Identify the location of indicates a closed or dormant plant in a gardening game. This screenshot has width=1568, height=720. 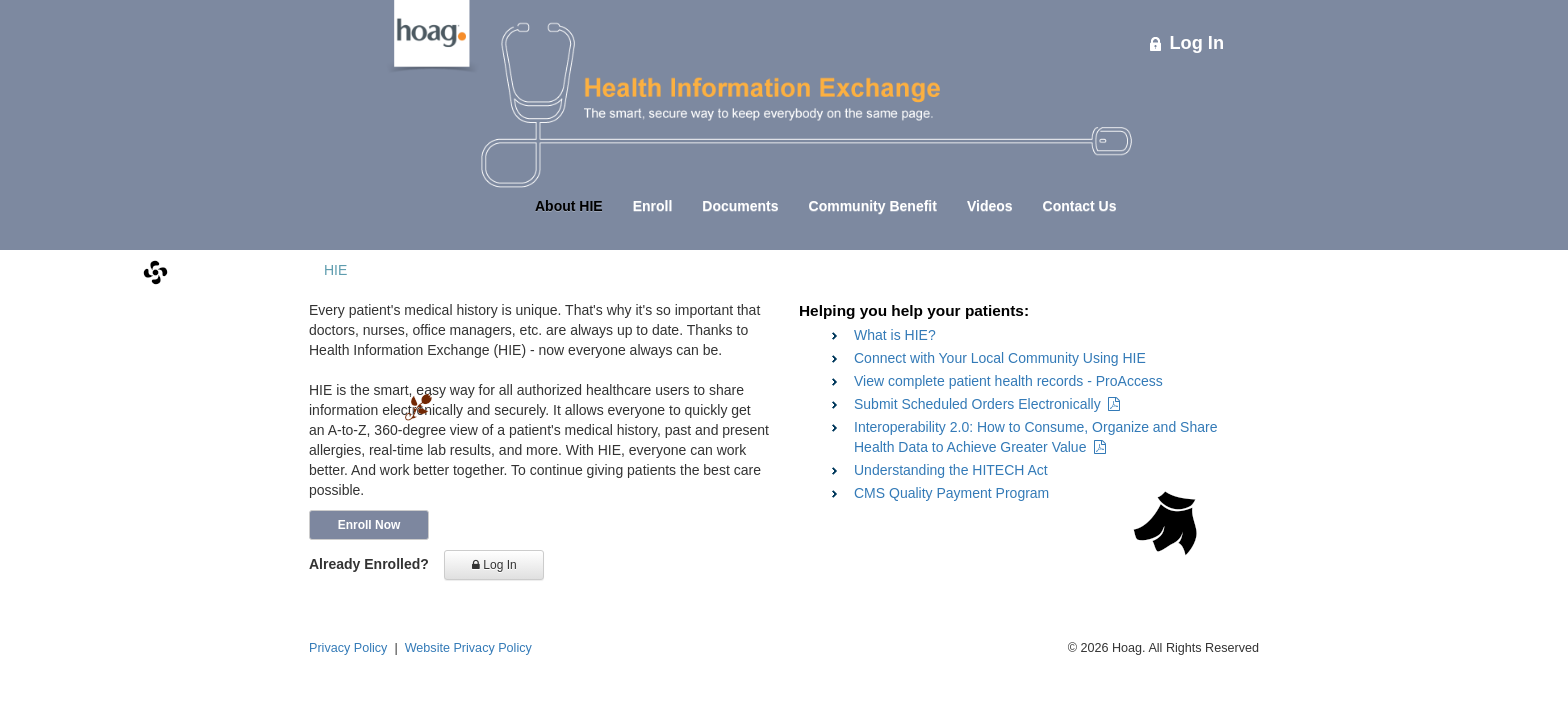
(418, 407).